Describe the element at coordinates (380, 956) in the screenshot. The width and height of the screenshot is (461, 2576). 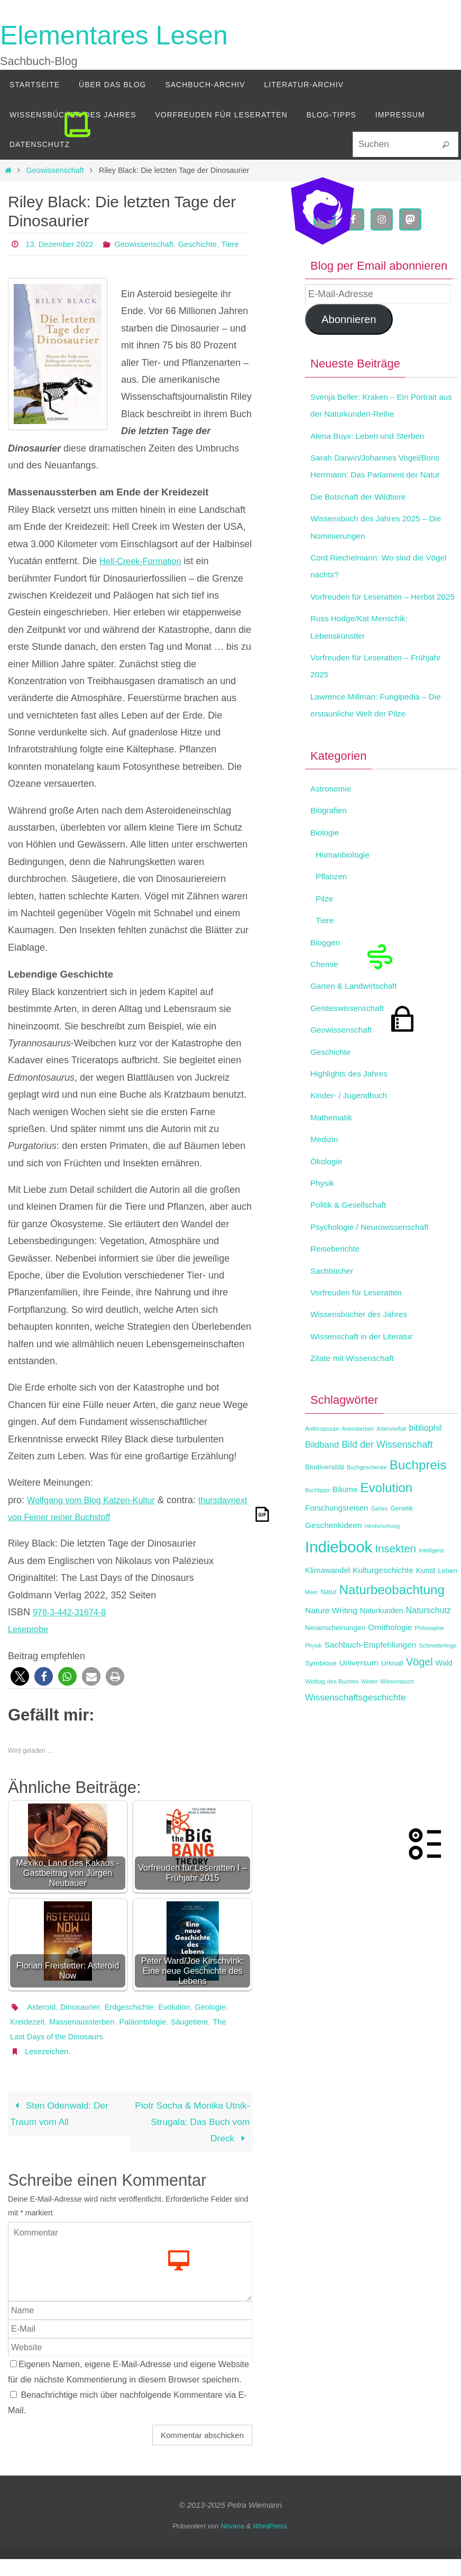
I see `indicates windy weather conditions` at that location.